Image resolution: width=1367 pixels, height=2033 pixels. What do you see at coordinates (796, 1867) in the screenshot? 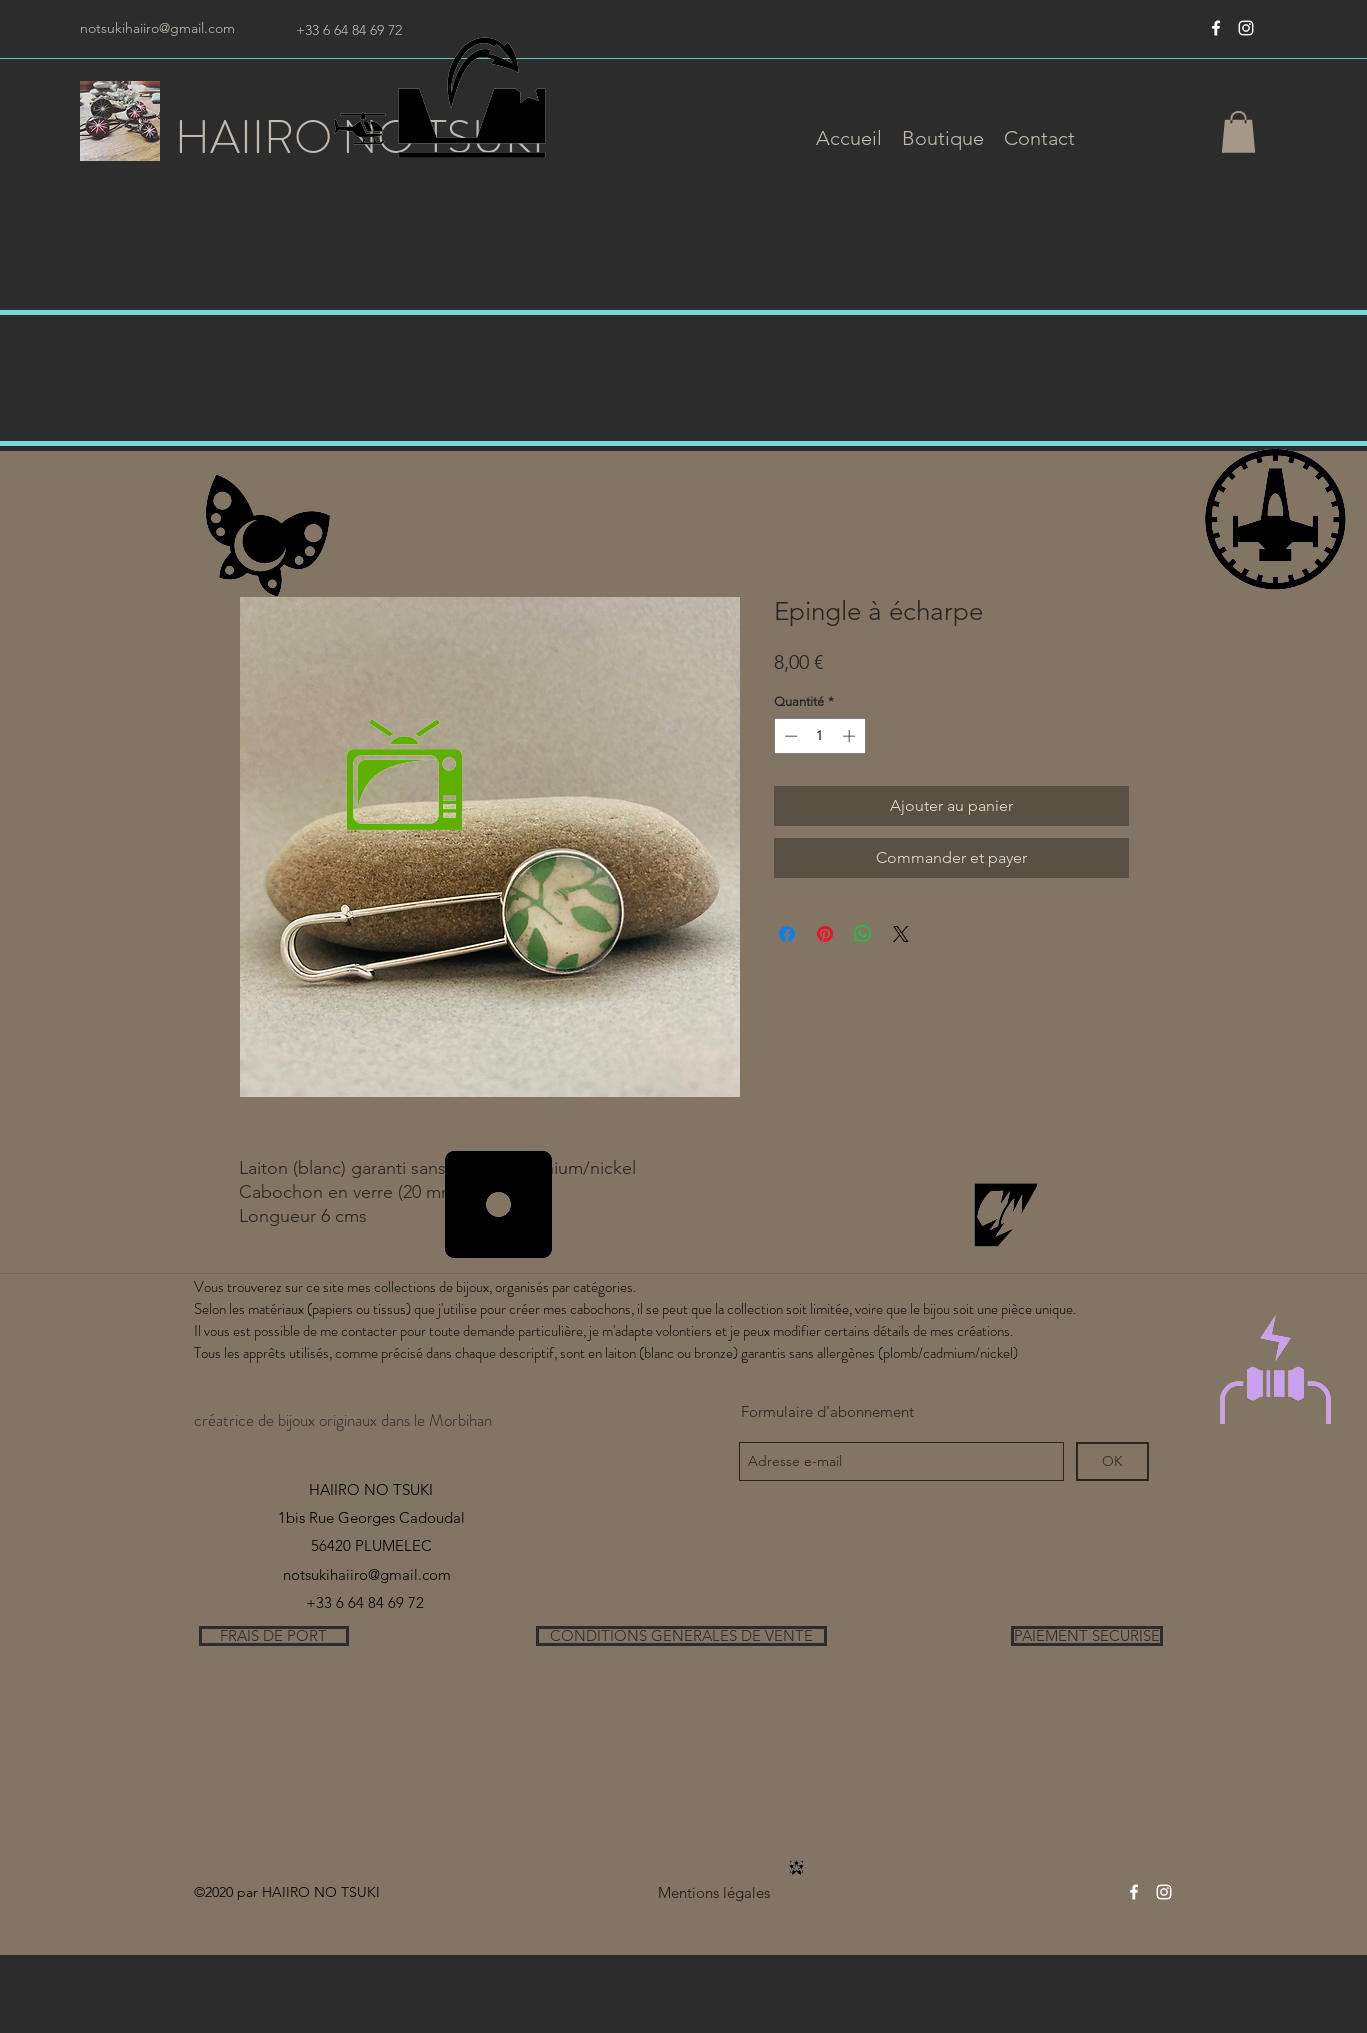
I see `decorative emblem or badge element` at bounding box center [796, 1867].